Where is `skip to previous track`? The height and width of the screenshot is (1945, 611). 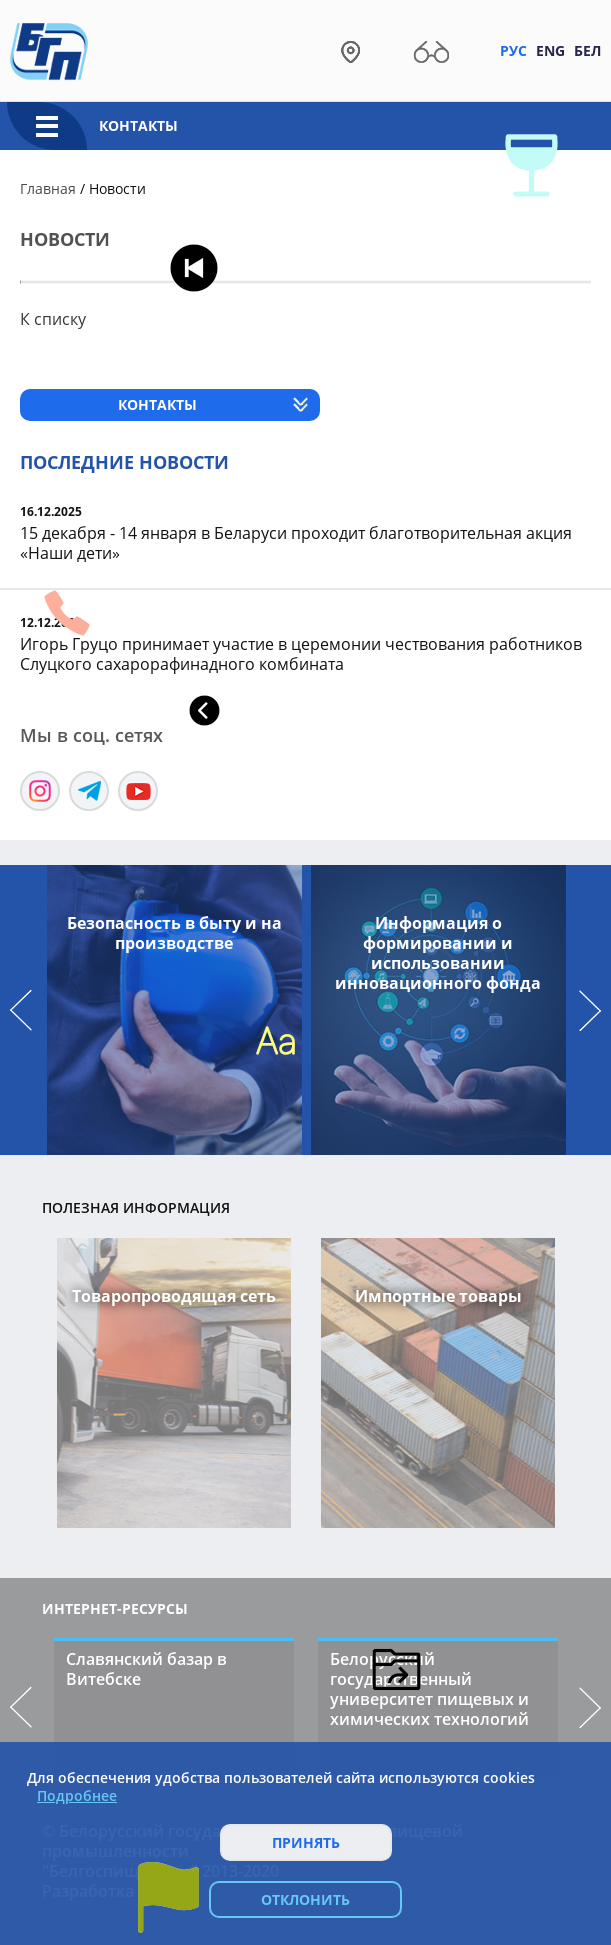 skip to previous track is located at coordinates (194, 268).